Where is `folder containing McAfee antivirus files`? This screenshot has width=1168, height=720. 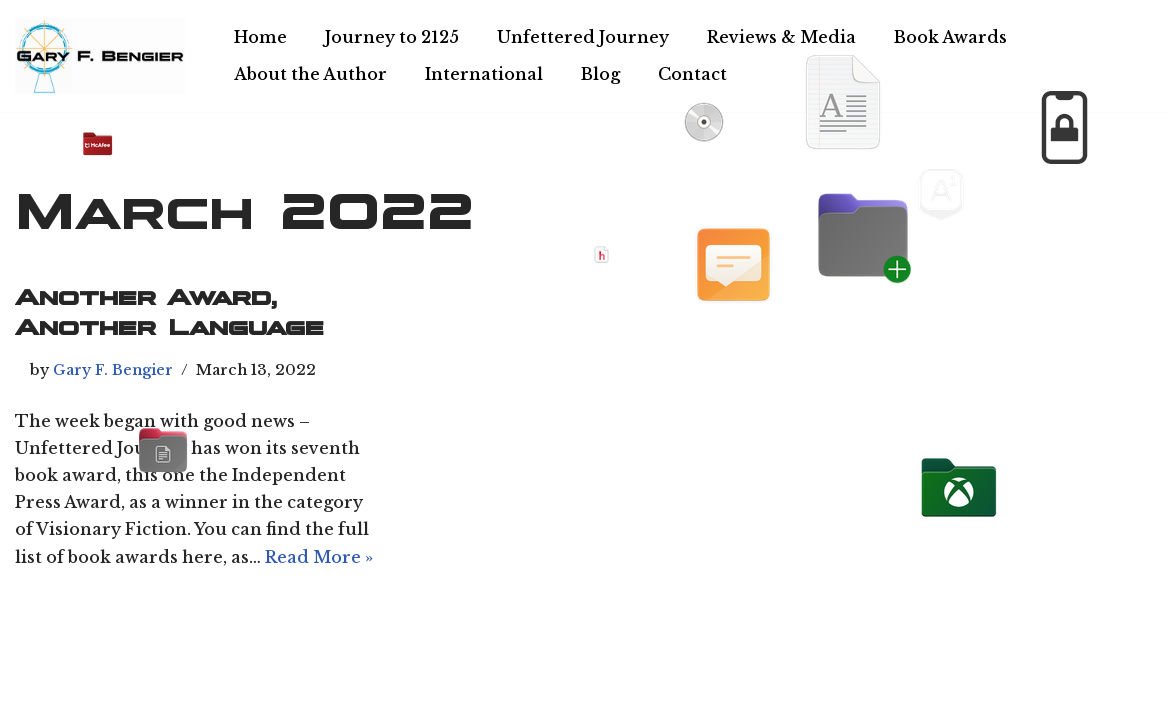
folder containing McAfee antivirus files is located at coordinates (97, 144).